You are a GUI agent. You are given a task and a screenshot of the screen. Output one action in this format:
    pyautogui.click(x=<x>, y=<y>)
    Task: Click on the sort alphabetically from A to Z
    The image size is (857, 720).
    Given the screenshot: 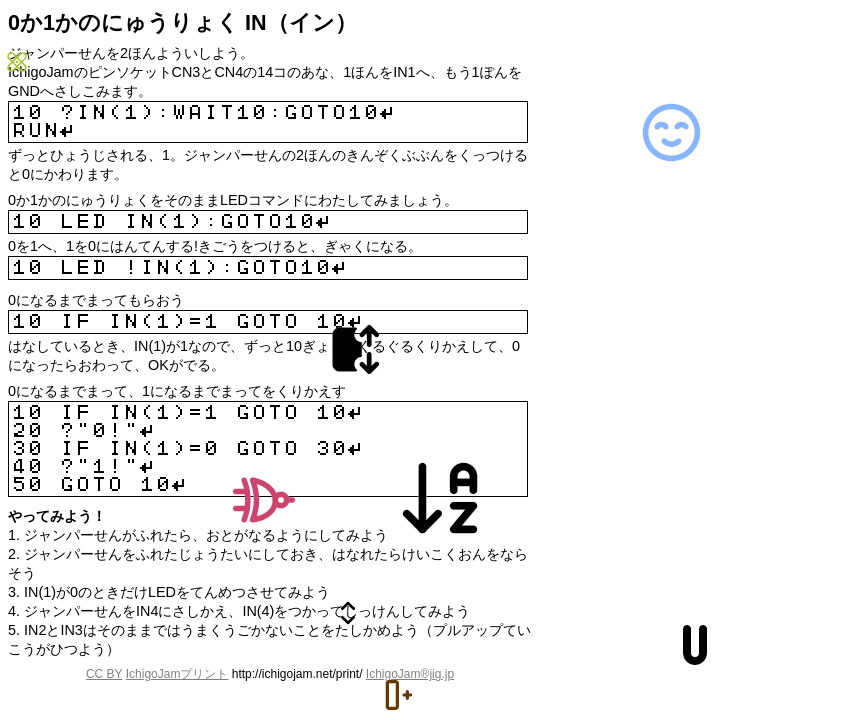 What is the action you would take?
    pyautogui.click(x=442, y=498)
    